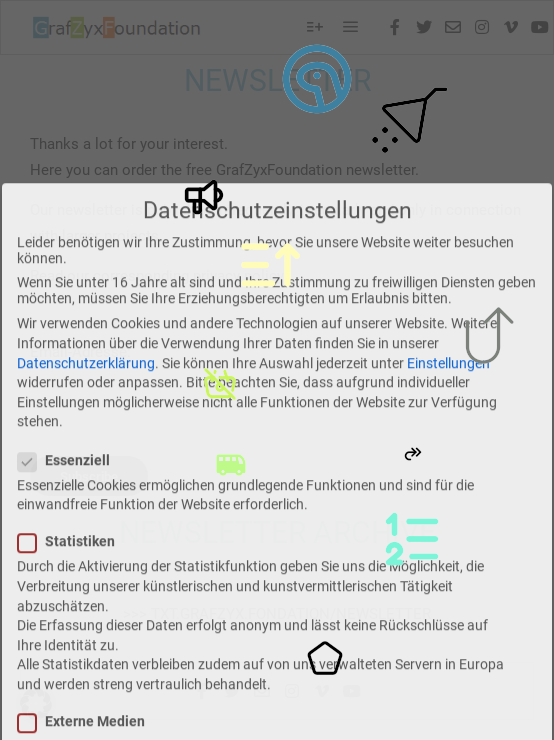 The width and height of the screenshot is (554, 740). Describe the element at coordinates (413, 454) in the screenshot. I see `forward or share to multiple recipients` at that location.